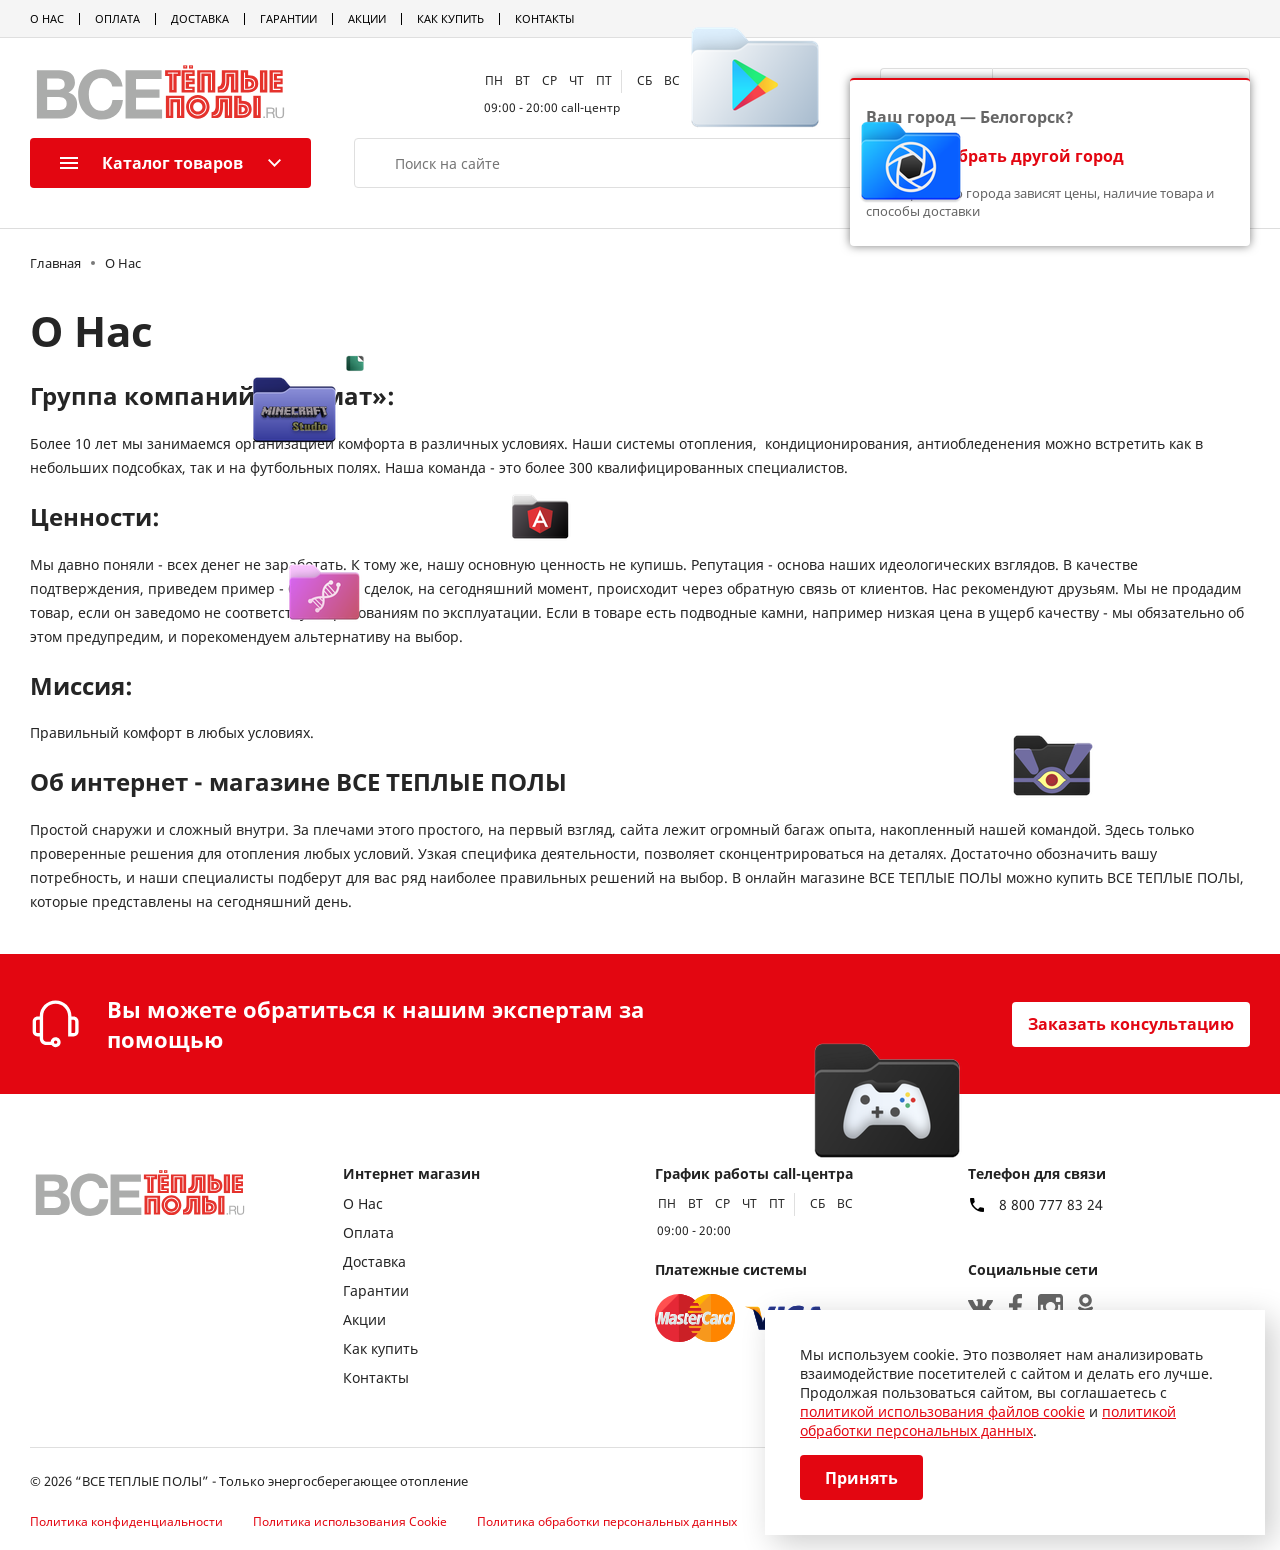 The image size is (1280, 1550). I want to click on open folder containing google play store downloads, so click(754, 80).